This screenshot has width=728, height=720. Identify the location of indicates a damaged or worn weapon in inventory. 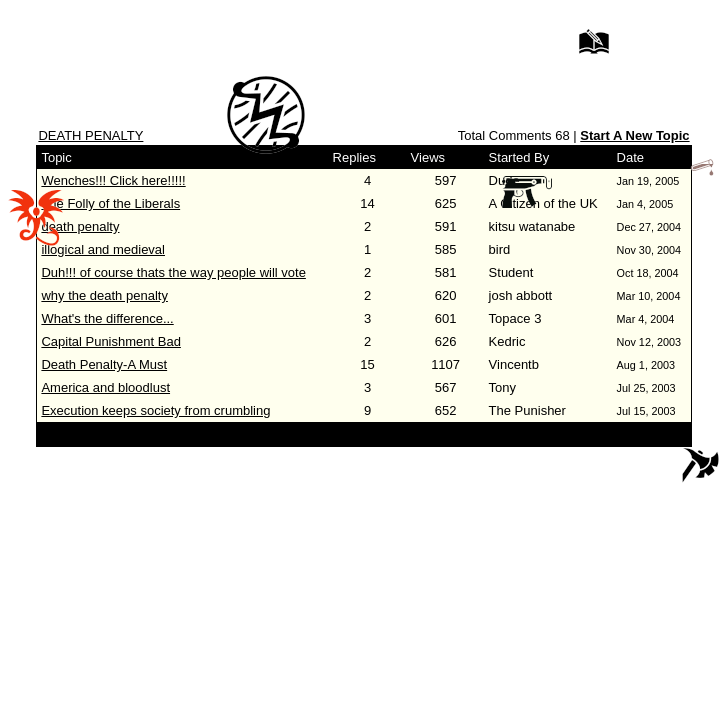
(700, 466).